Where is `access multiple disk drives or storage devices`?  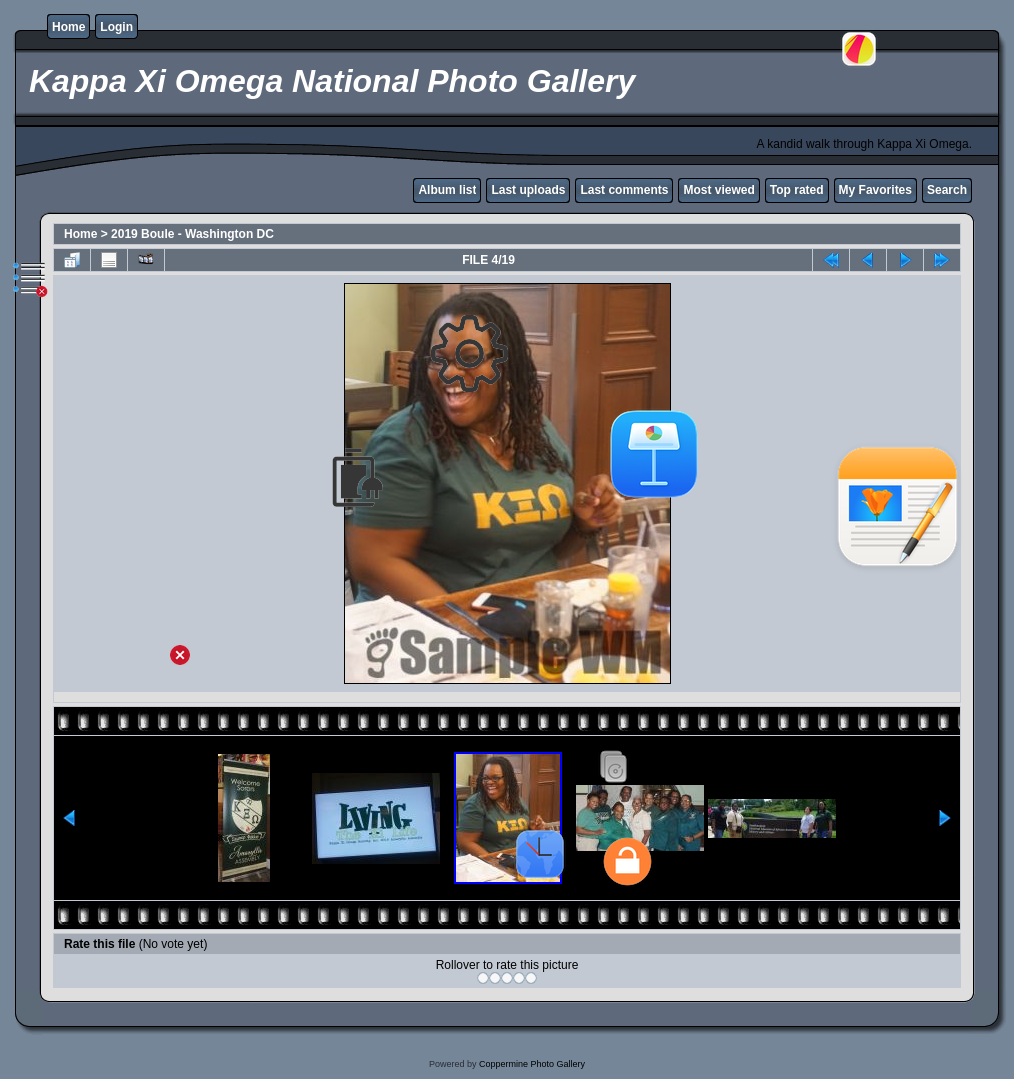
access multiple disk drives or storage devices is located at coordinates (613, 766).